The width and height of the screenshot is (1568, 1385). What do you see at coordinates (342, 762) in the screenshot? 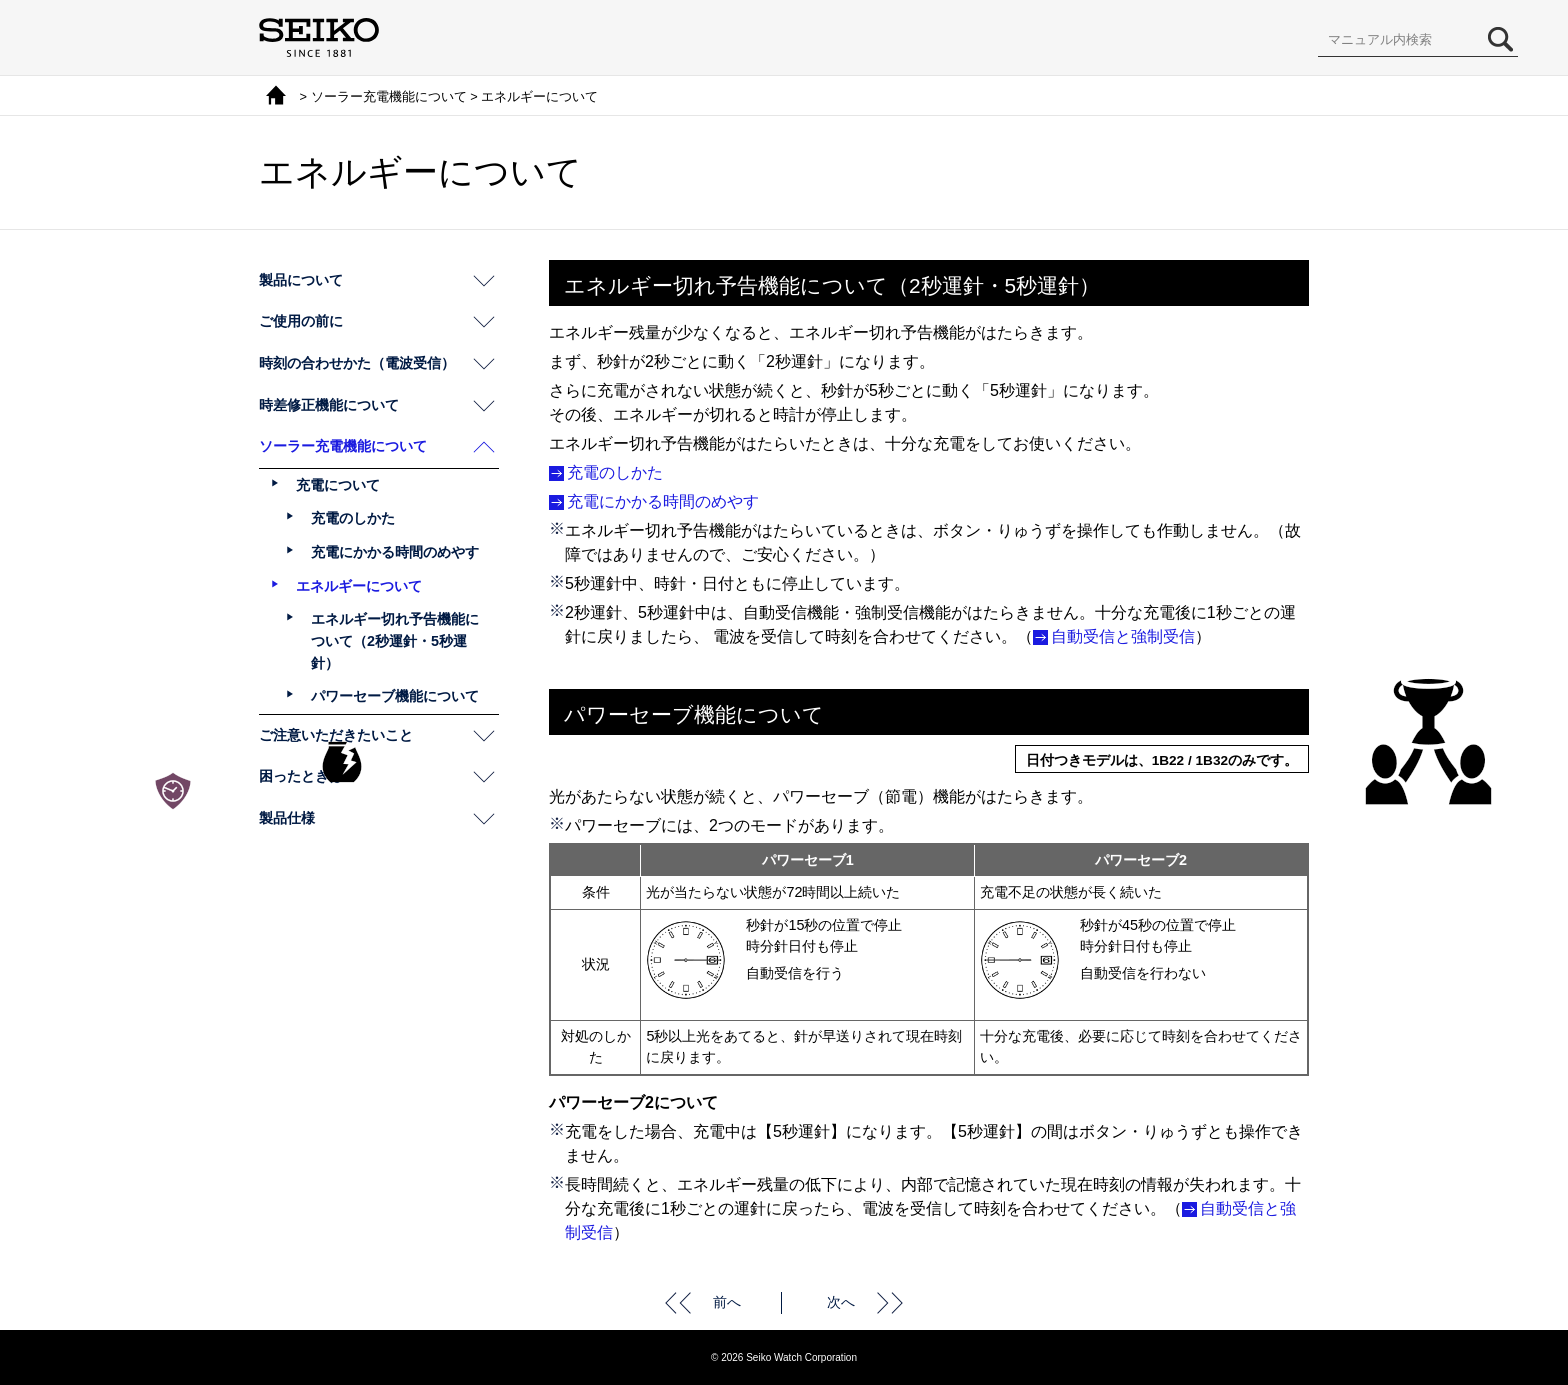
I see `indicates a broken or damaged item` at bounding box center [342, 762].